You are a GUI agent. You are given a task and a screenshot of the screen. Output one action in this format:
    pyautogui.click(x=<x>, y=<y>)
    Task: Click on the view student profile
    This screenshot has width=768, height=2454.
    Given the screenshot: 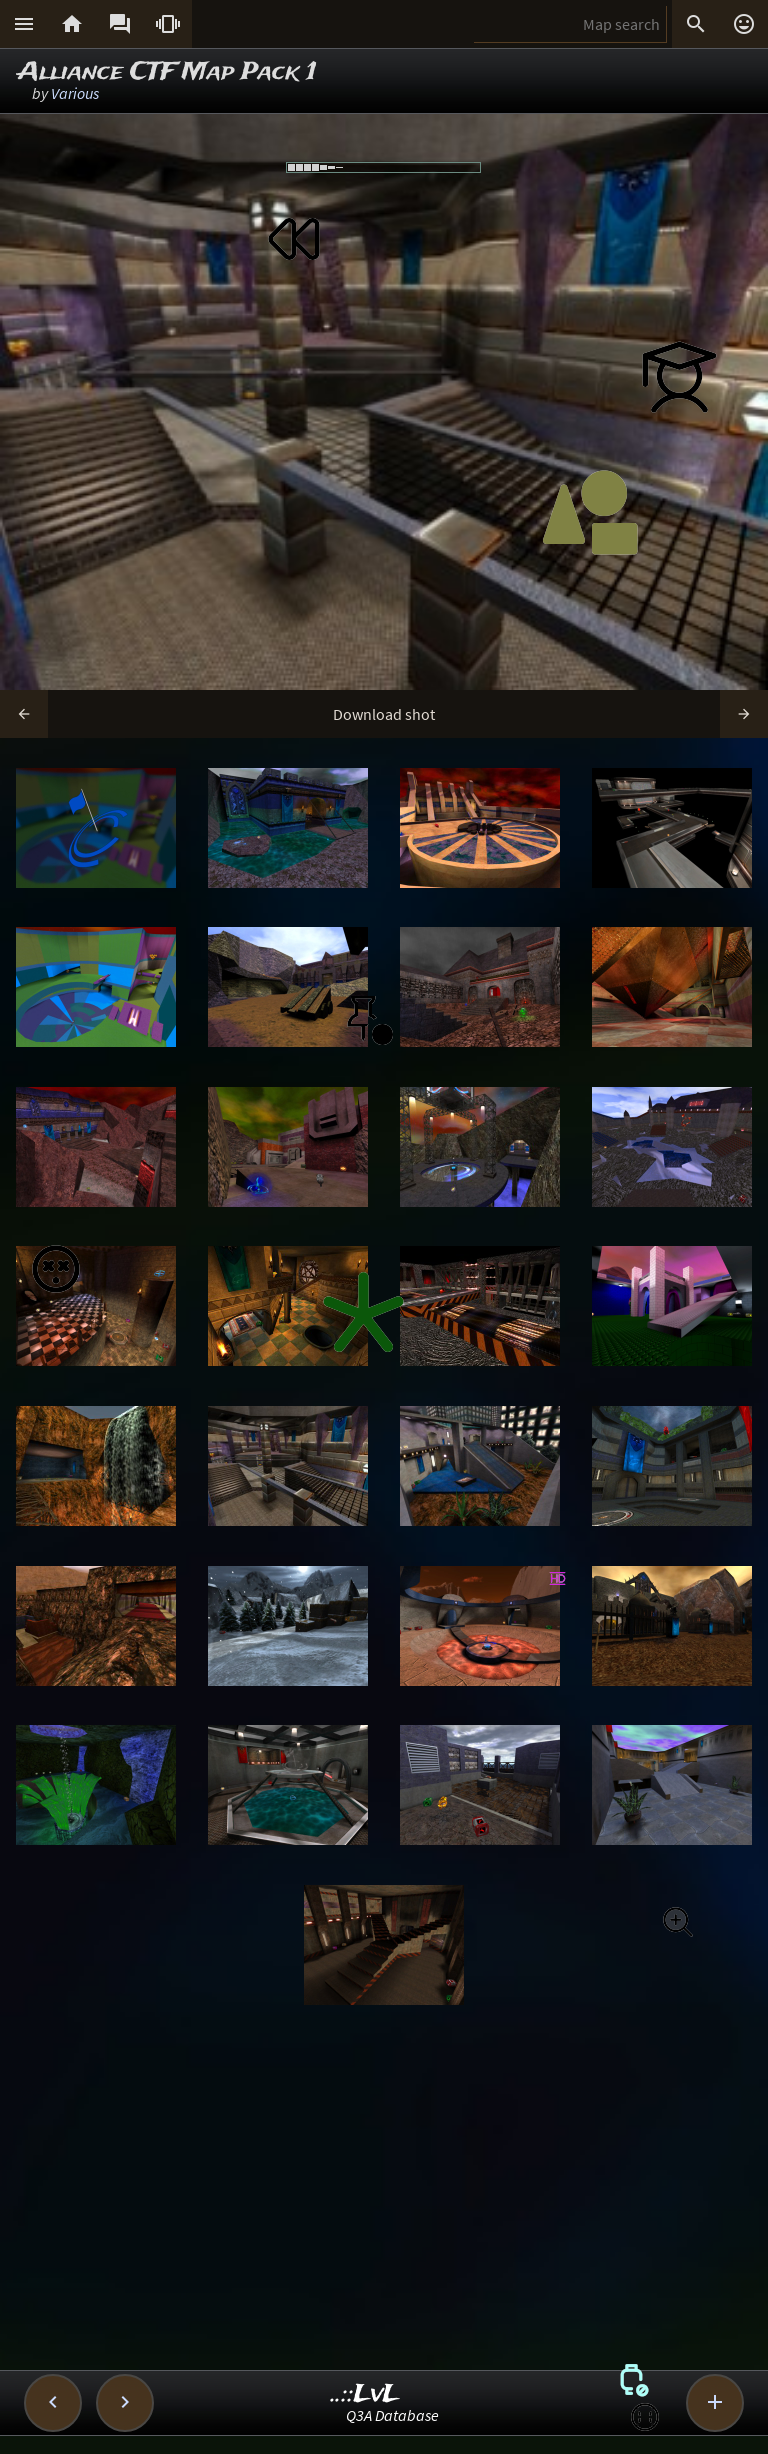 What is the action you would take?
    pyautogui.click(x=679, y=378)
    